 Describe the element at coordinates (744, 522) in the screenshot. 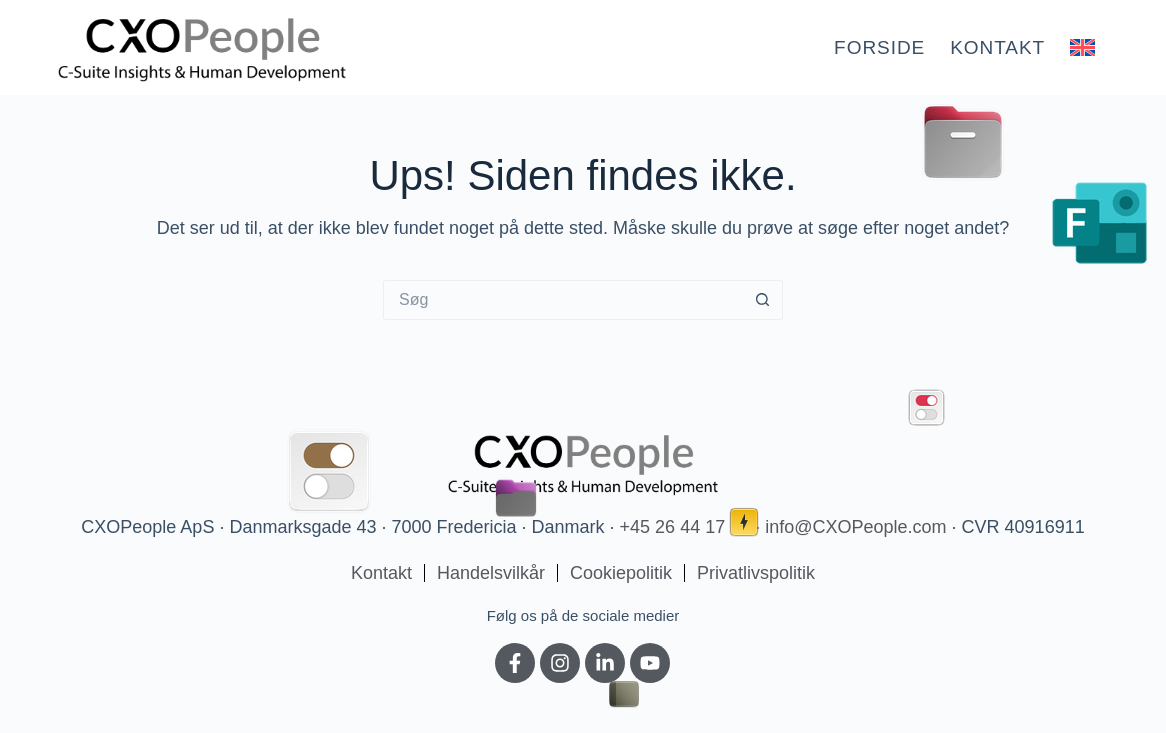

I see `access power management settings` at that location.